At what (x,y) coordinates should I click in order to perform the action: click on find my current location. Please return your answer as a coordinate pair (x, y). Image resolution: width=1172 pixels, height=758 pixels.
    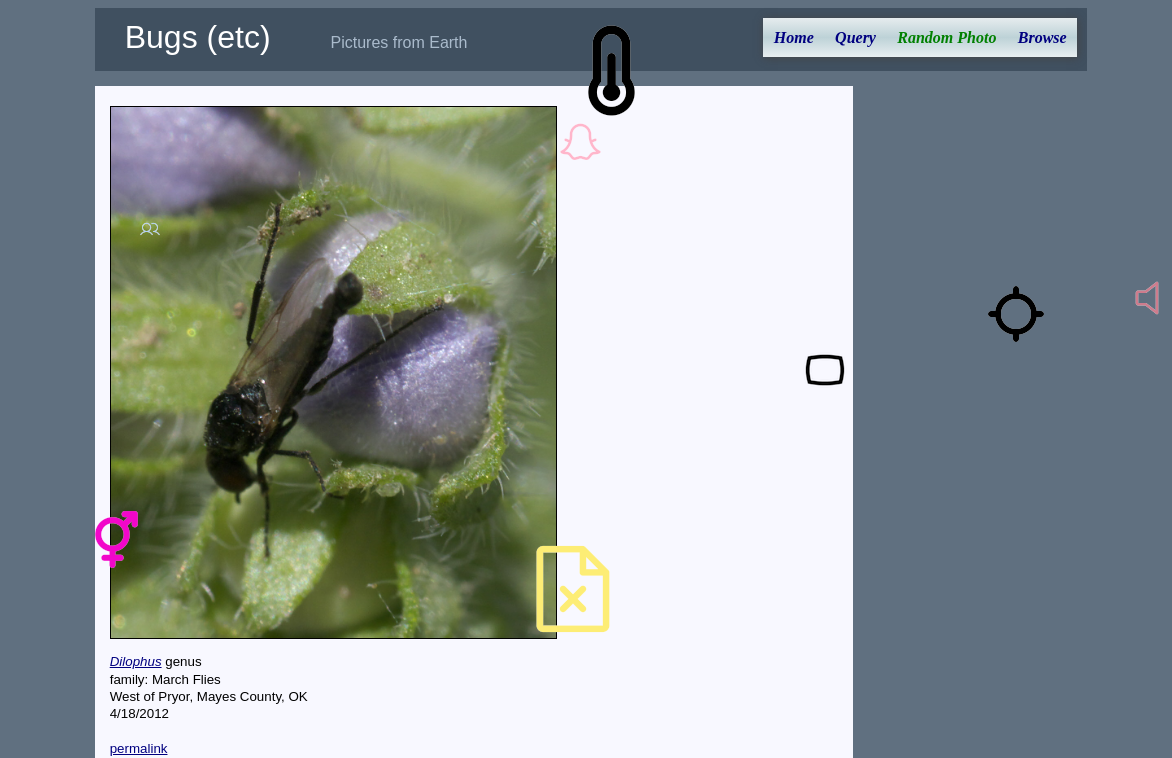
    Looking at the image, I should click on (1016, 314).